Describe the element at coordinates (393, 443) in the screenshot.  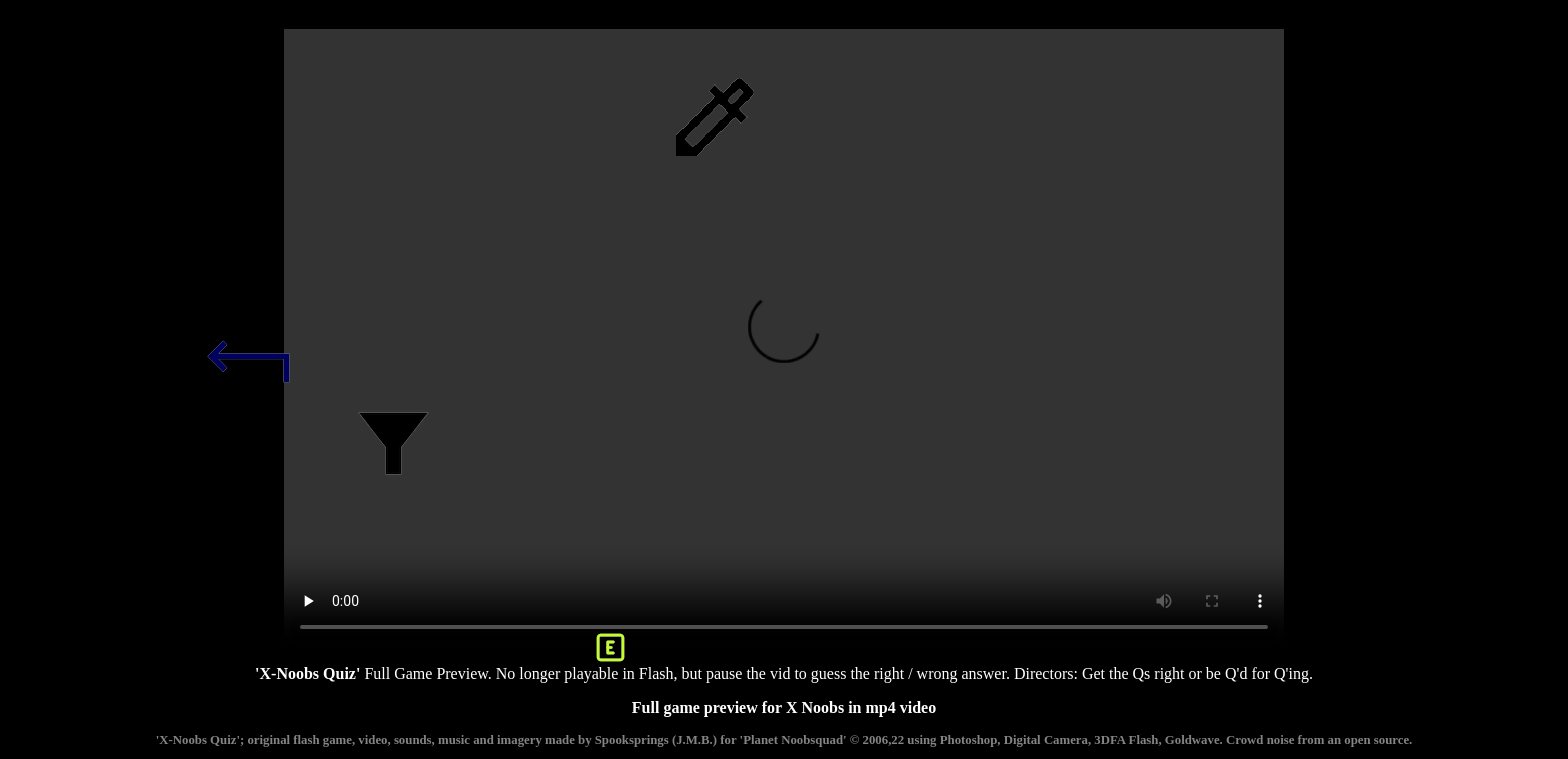
I see `filter or sort list results` at that location.